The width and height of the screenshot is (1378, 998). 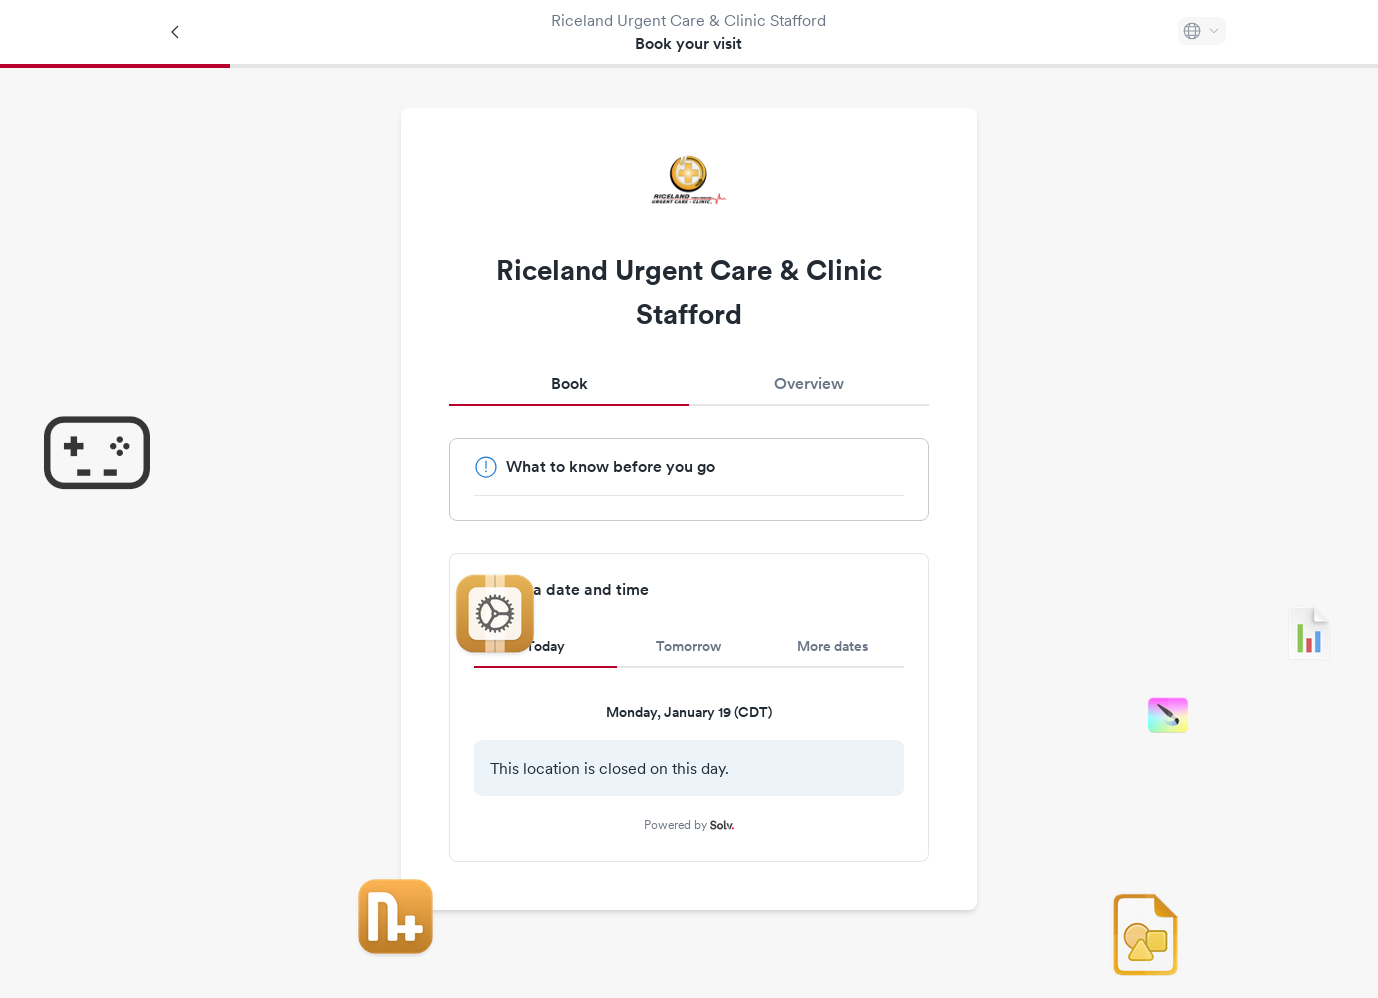 I want to click on open an opendocument chart file, so click(x=1309, y=633).